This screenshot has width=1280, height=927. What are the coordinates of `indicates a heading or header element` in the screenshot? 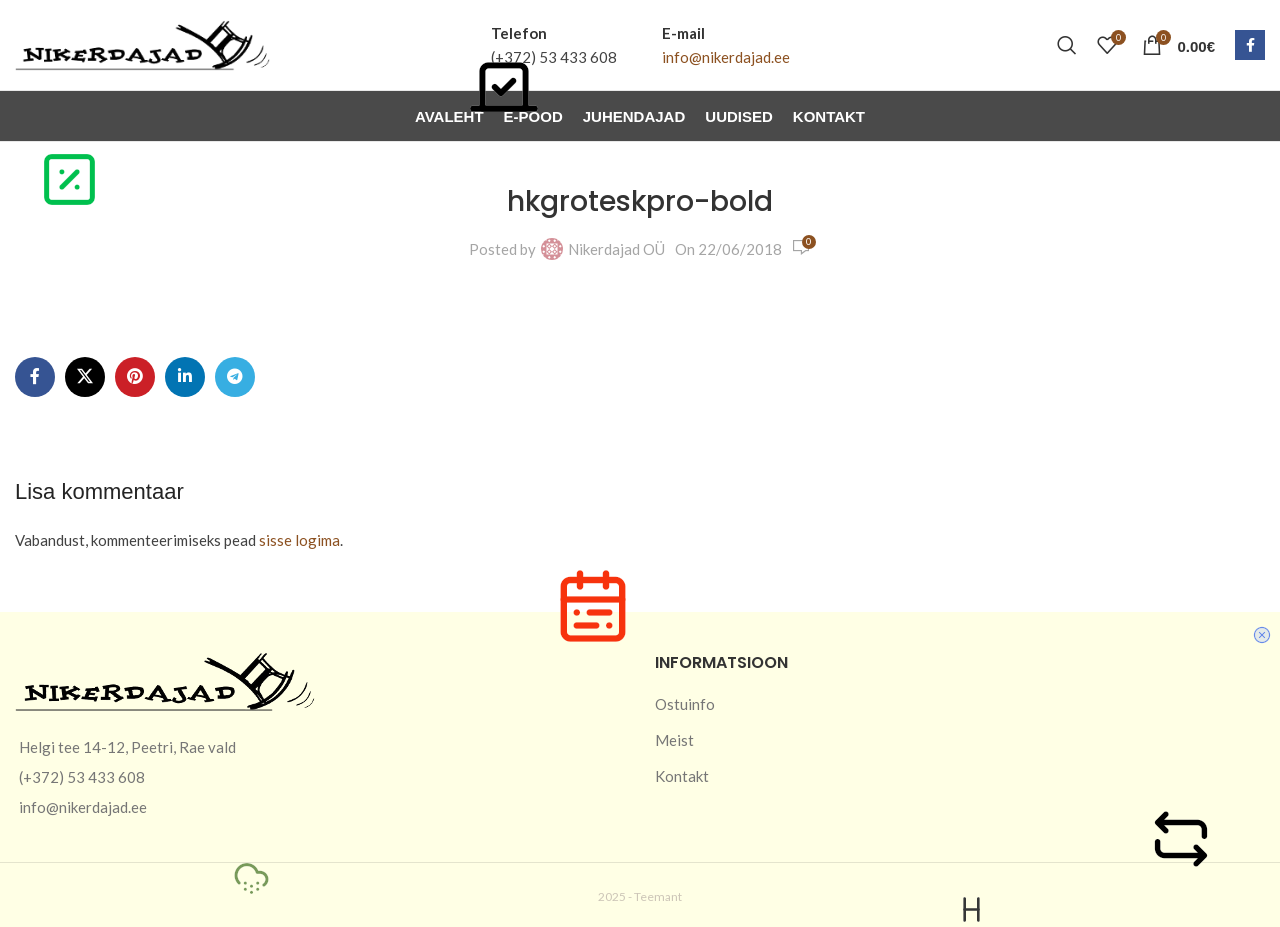 It's located at (971, 909).